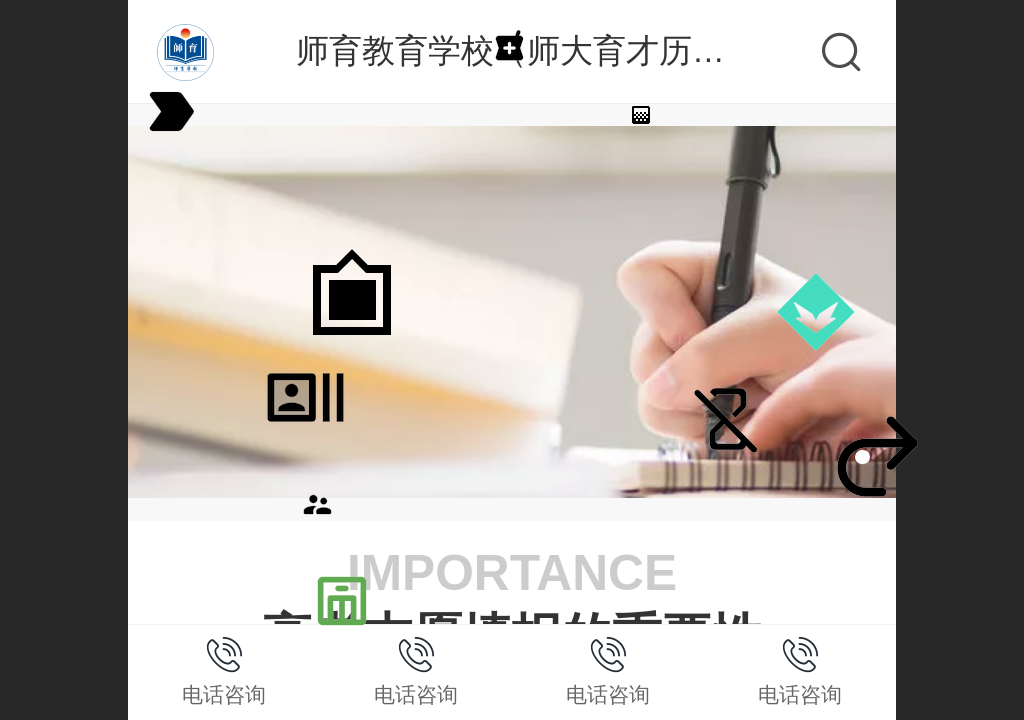  I want to click on discord hypesquad house of balance badge, so click(816, 312).